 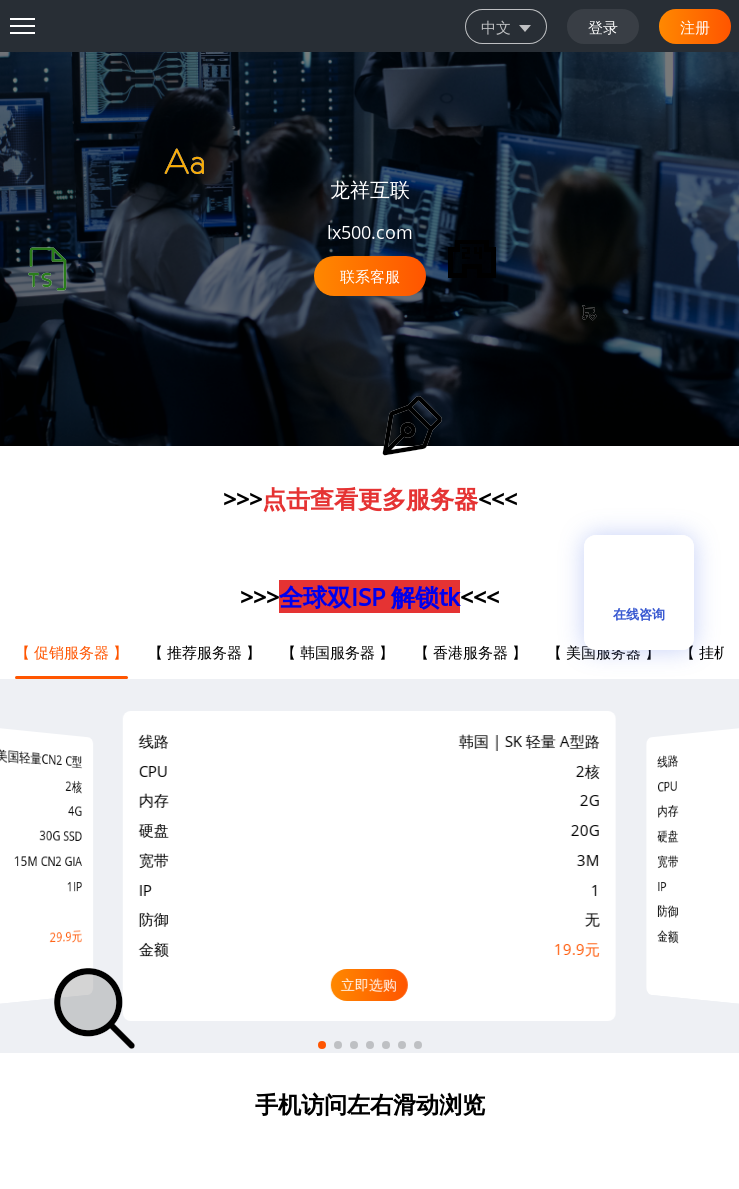 I want to click on a TypeScript file, so click(x=48, y=269).